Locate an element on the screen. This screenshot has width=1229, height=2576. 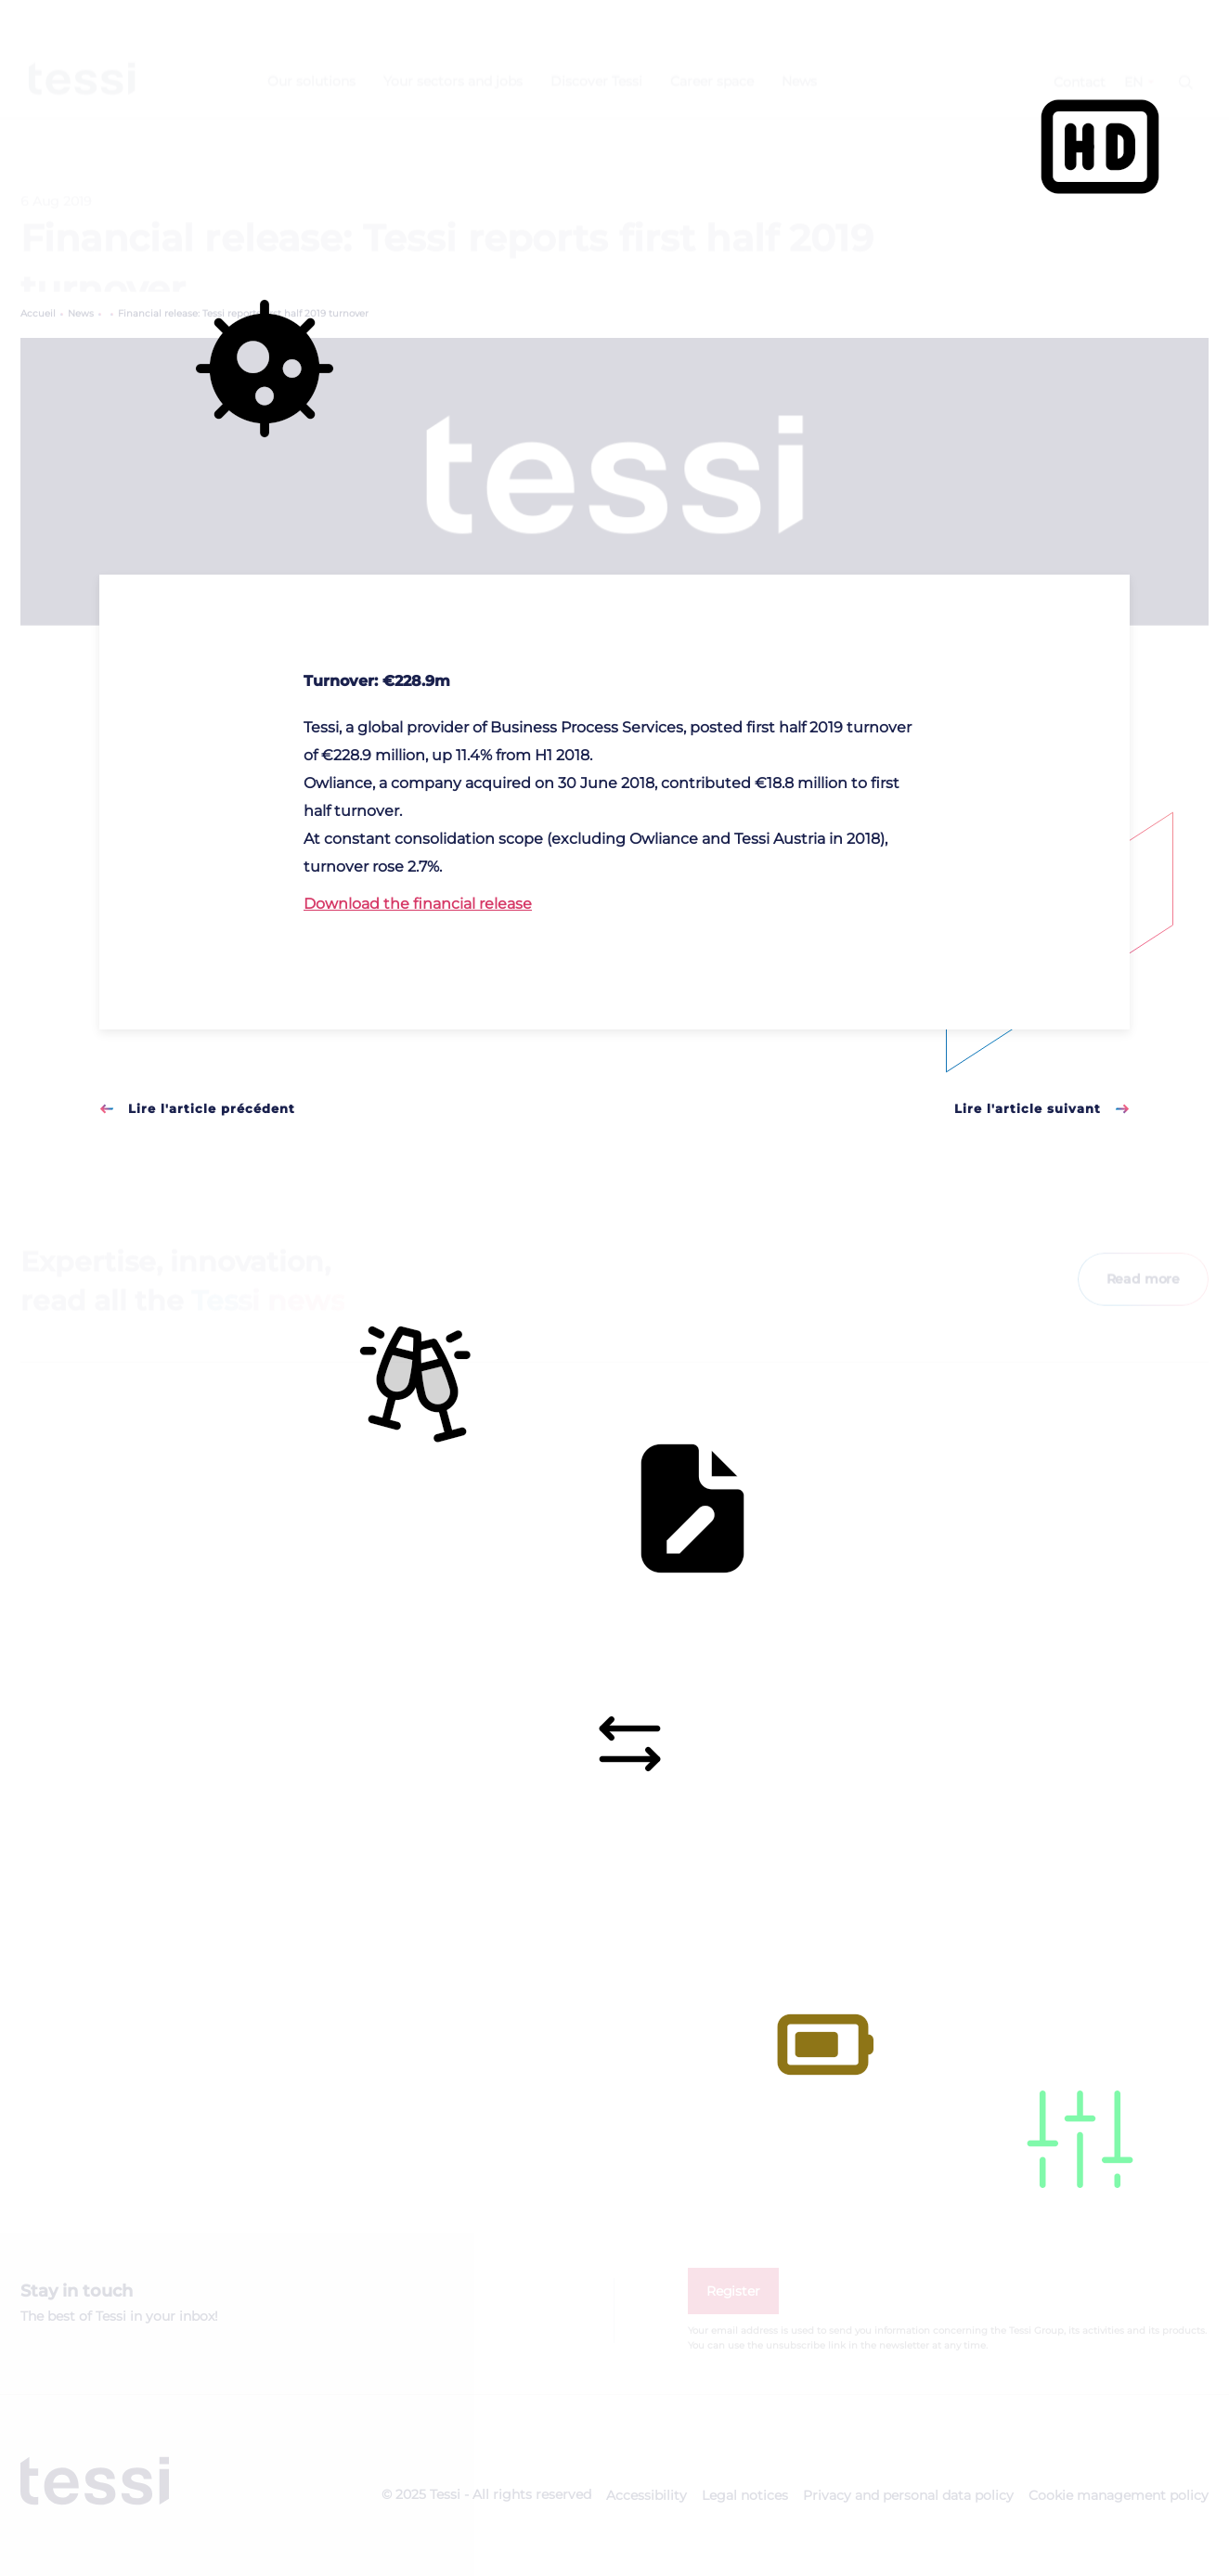
indicates high definition video quality is located at coordinates (1100, 147).